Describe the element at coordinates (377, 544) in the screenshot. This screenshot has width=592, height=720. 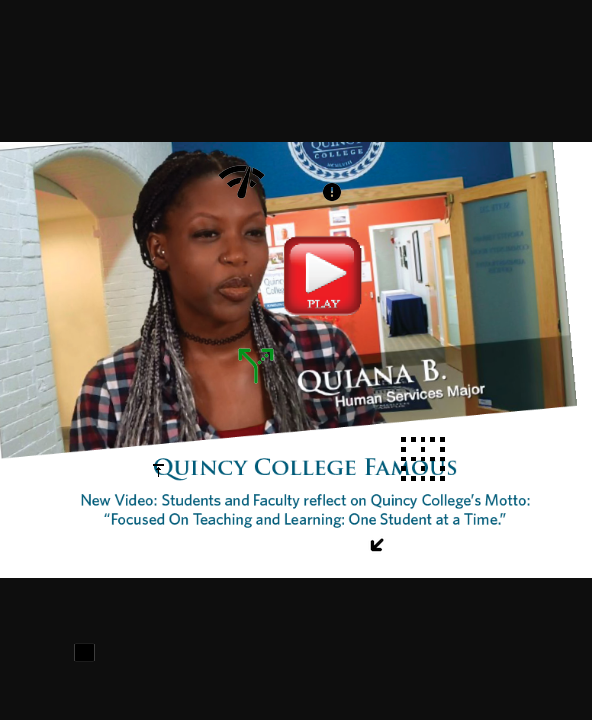
I see `access transit entry or exit points` at that location.